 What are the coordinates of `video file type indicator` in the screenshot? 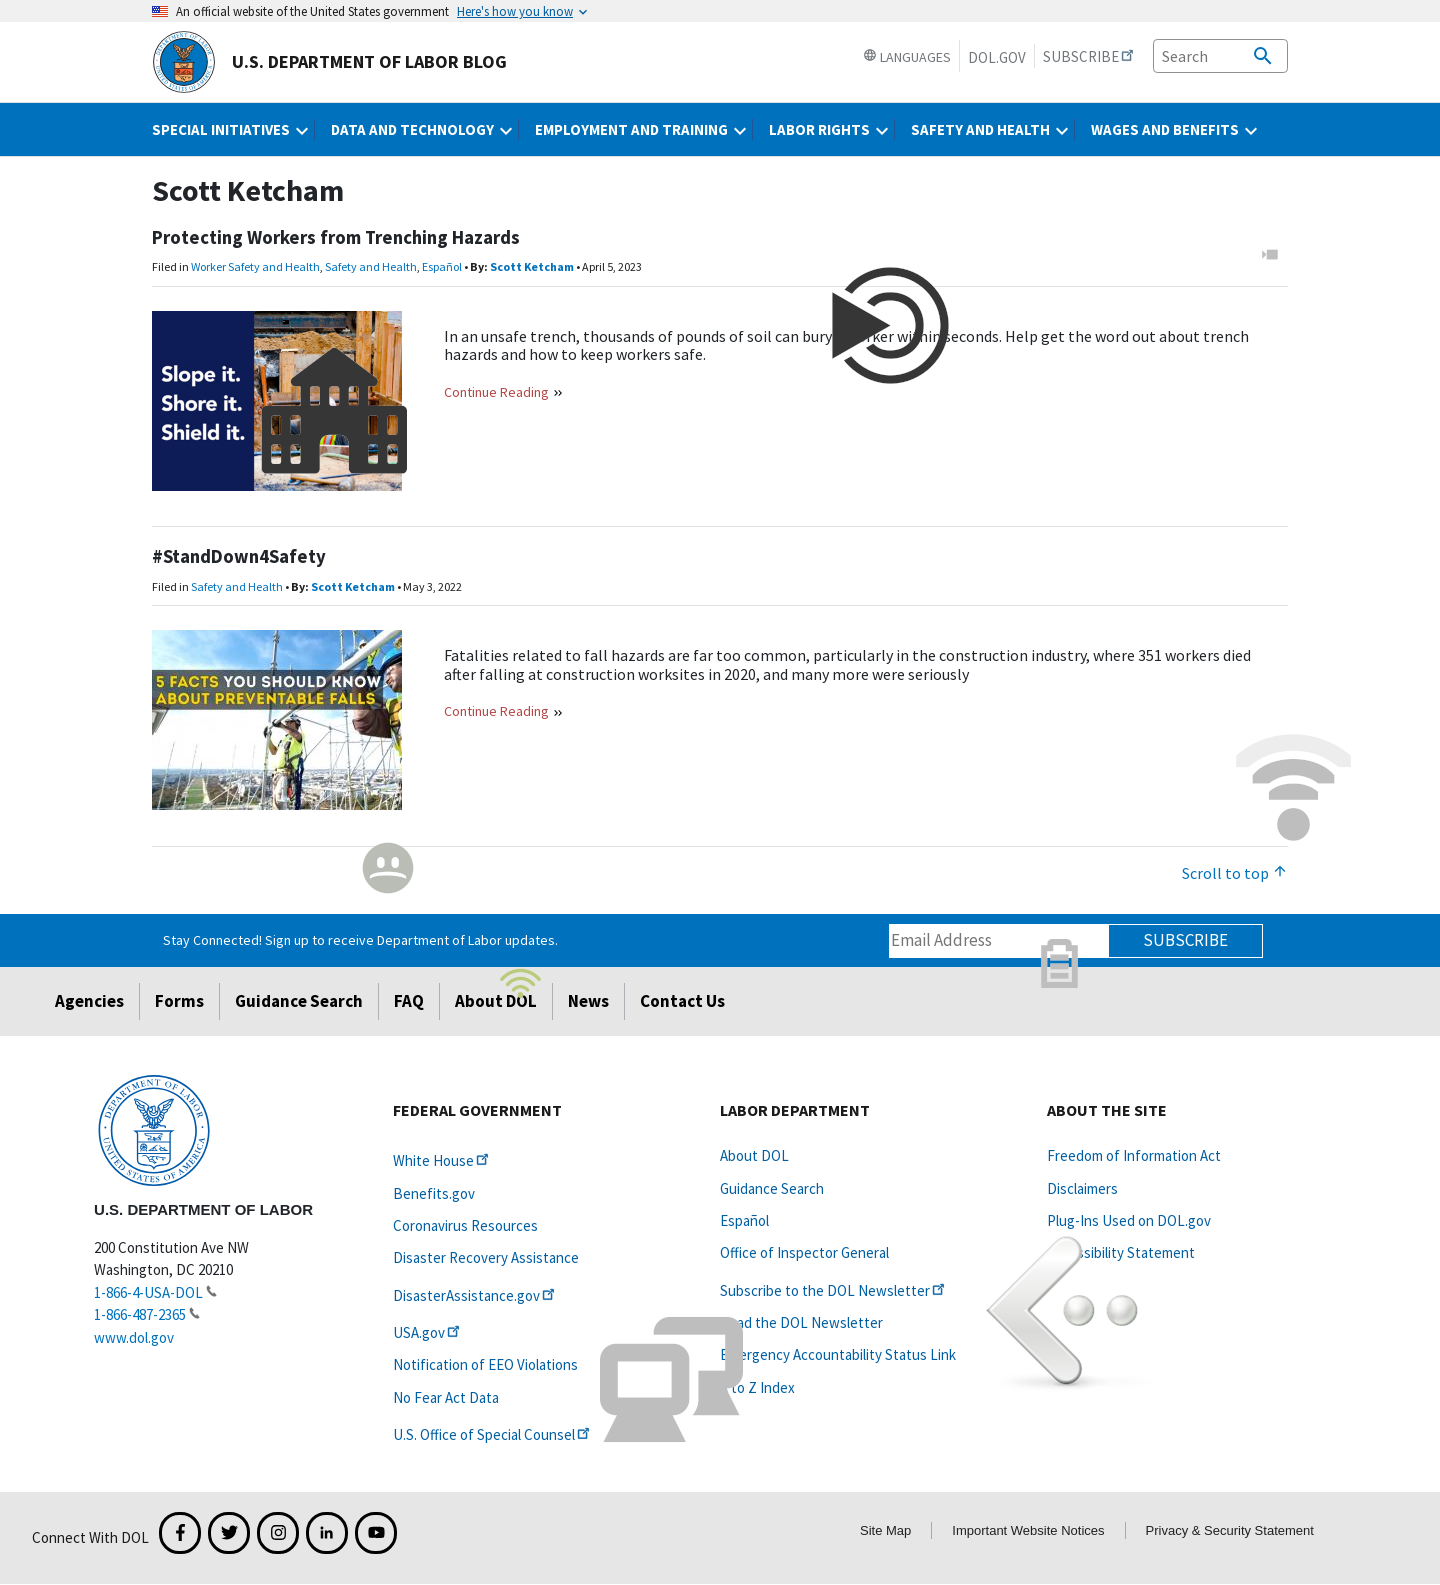 It's located at (1270, 254).